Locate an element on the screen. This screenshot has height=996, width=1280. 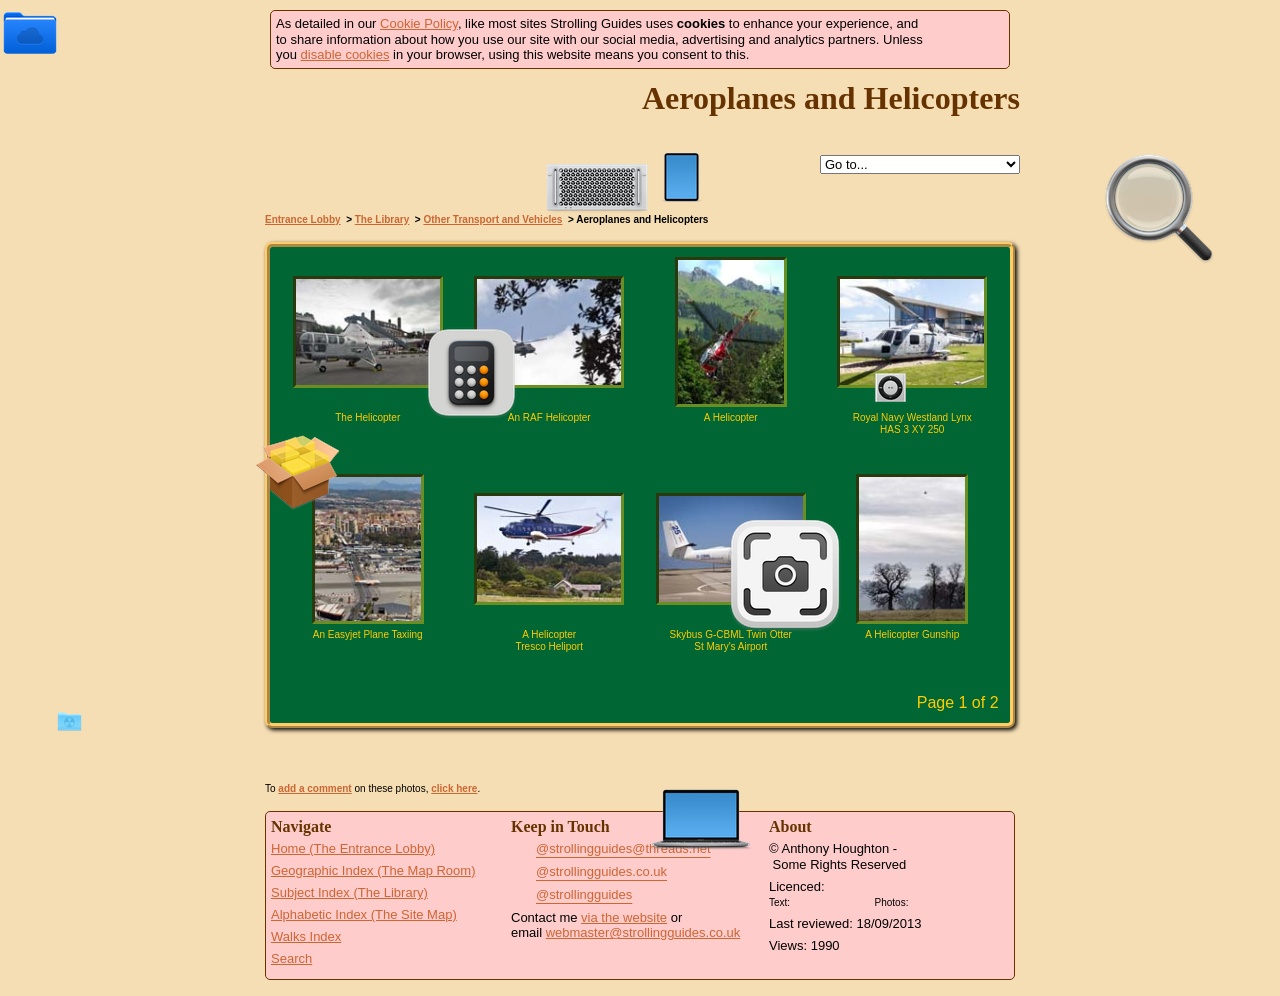
indicates a connected iPad device is located at coordinates (681, 177).